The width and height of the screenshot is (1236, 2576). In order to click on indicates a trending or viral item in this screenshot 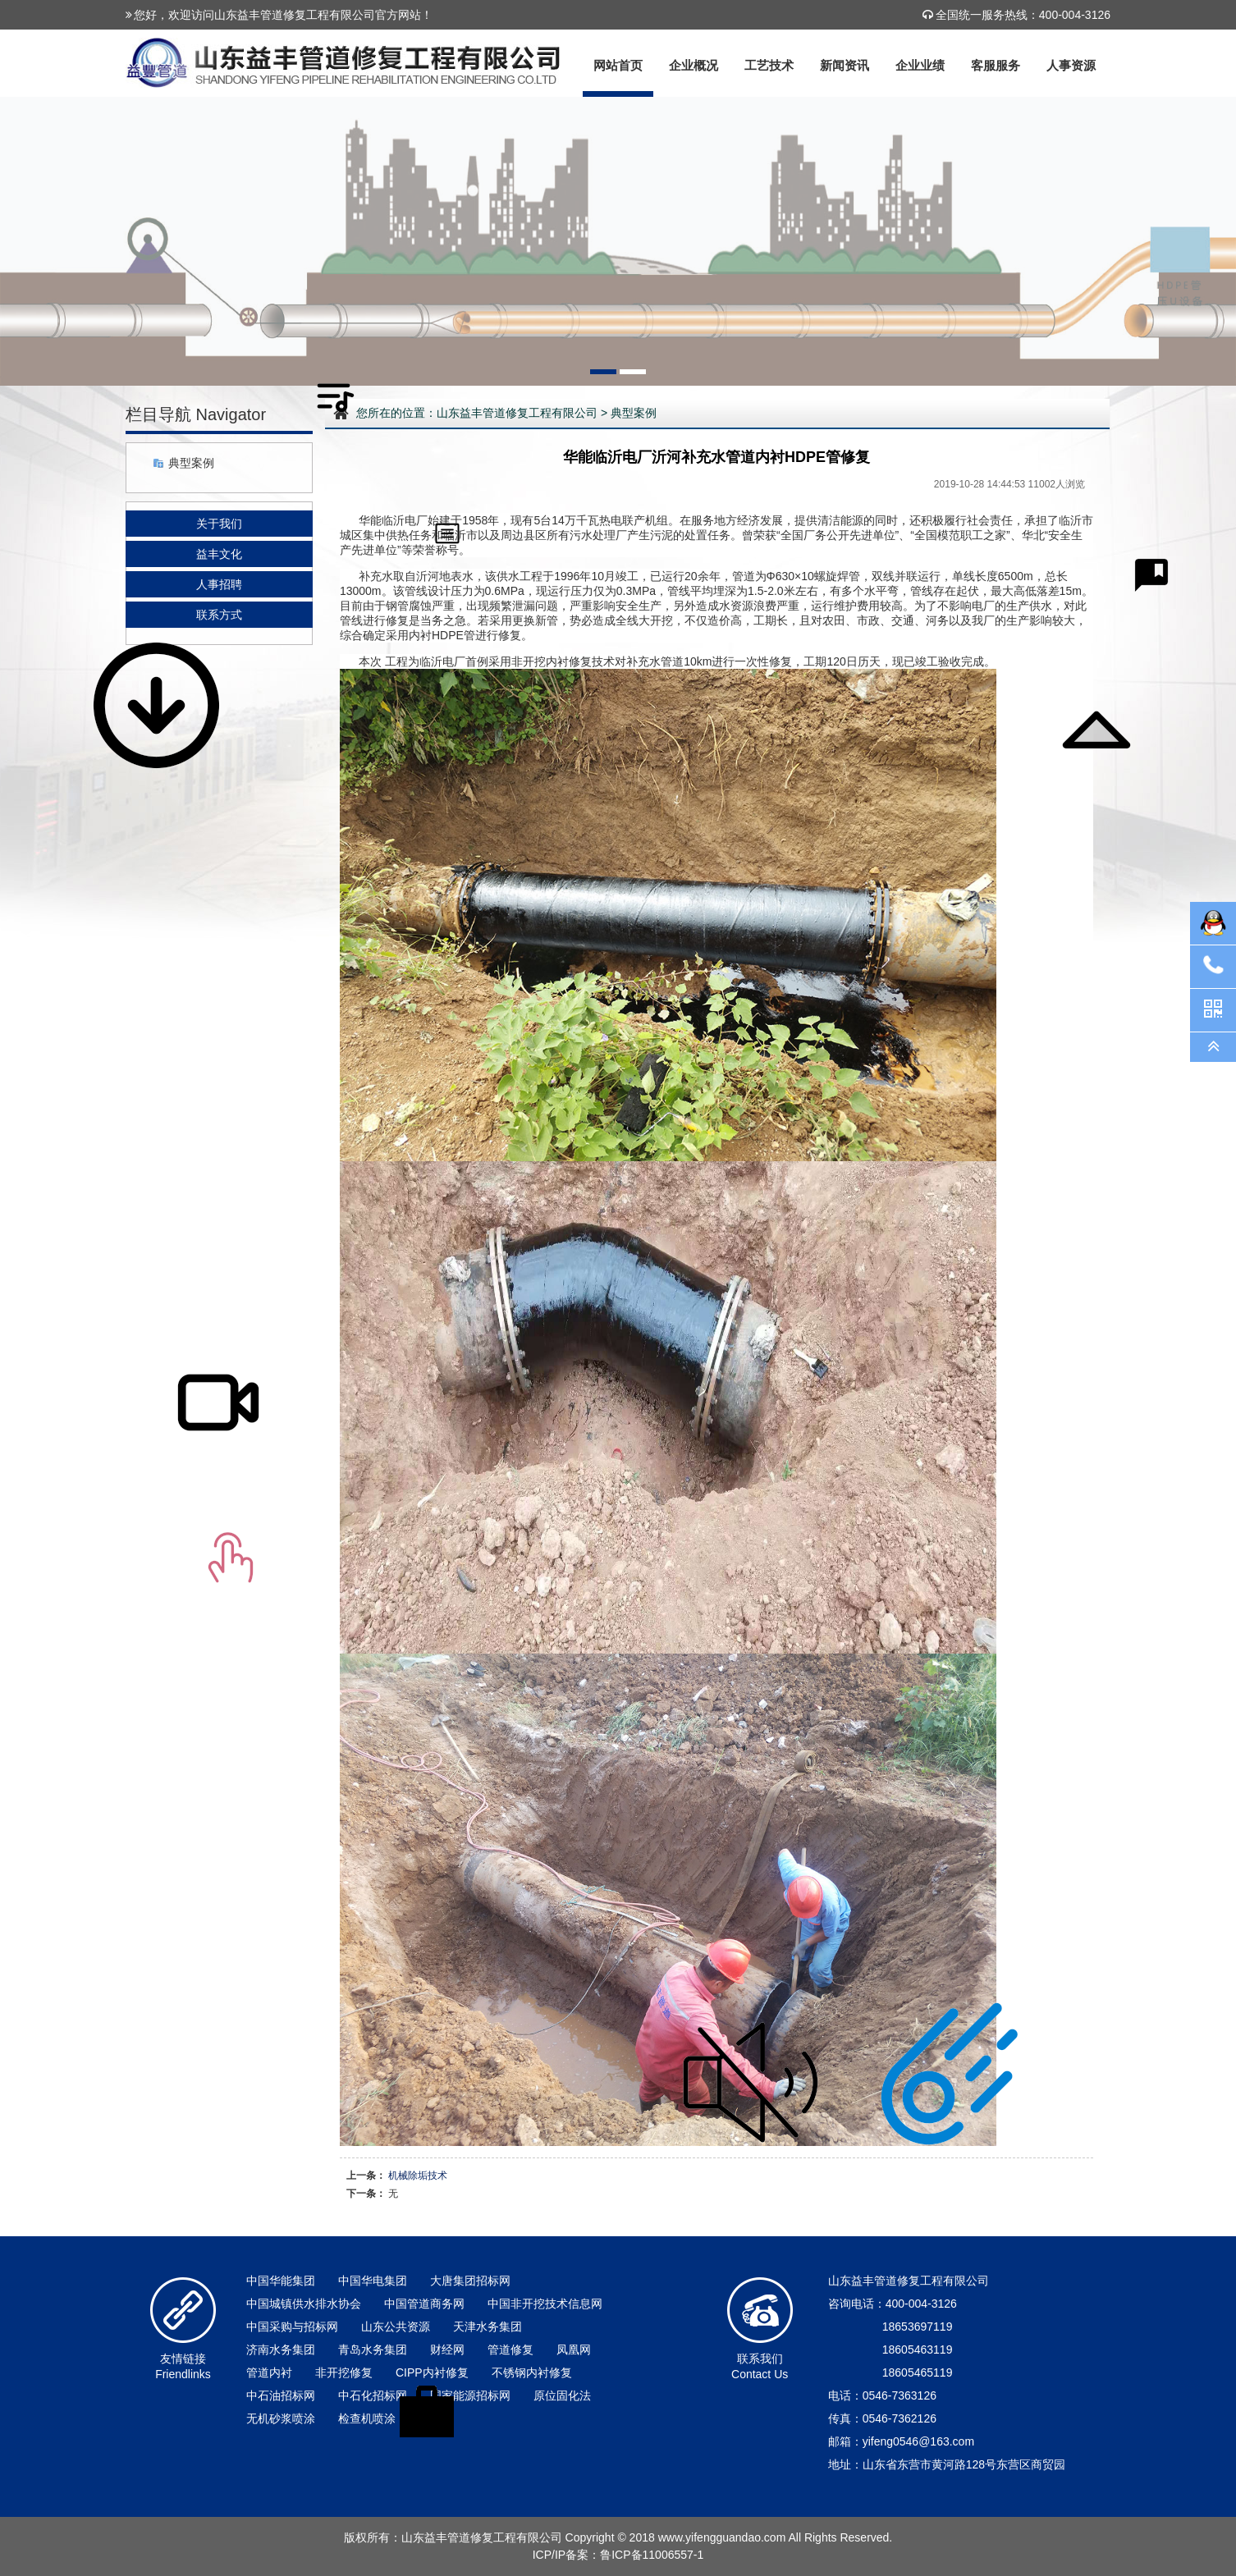, I will do `click(950, 2076)`.